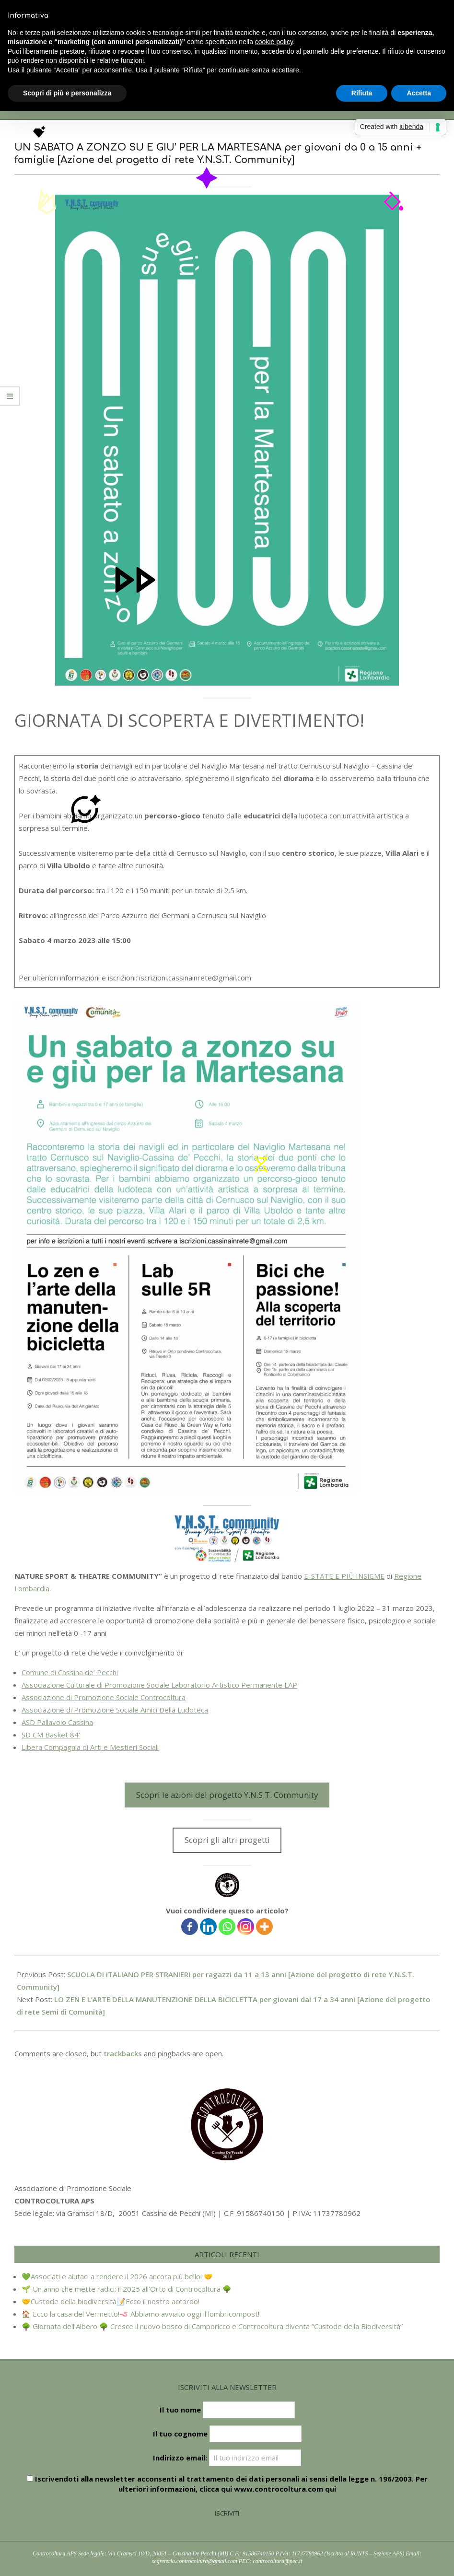 The height and width of the screenshot is (2576, 454). I want to click on start a conversation with AI assistant, so click(84, 809).